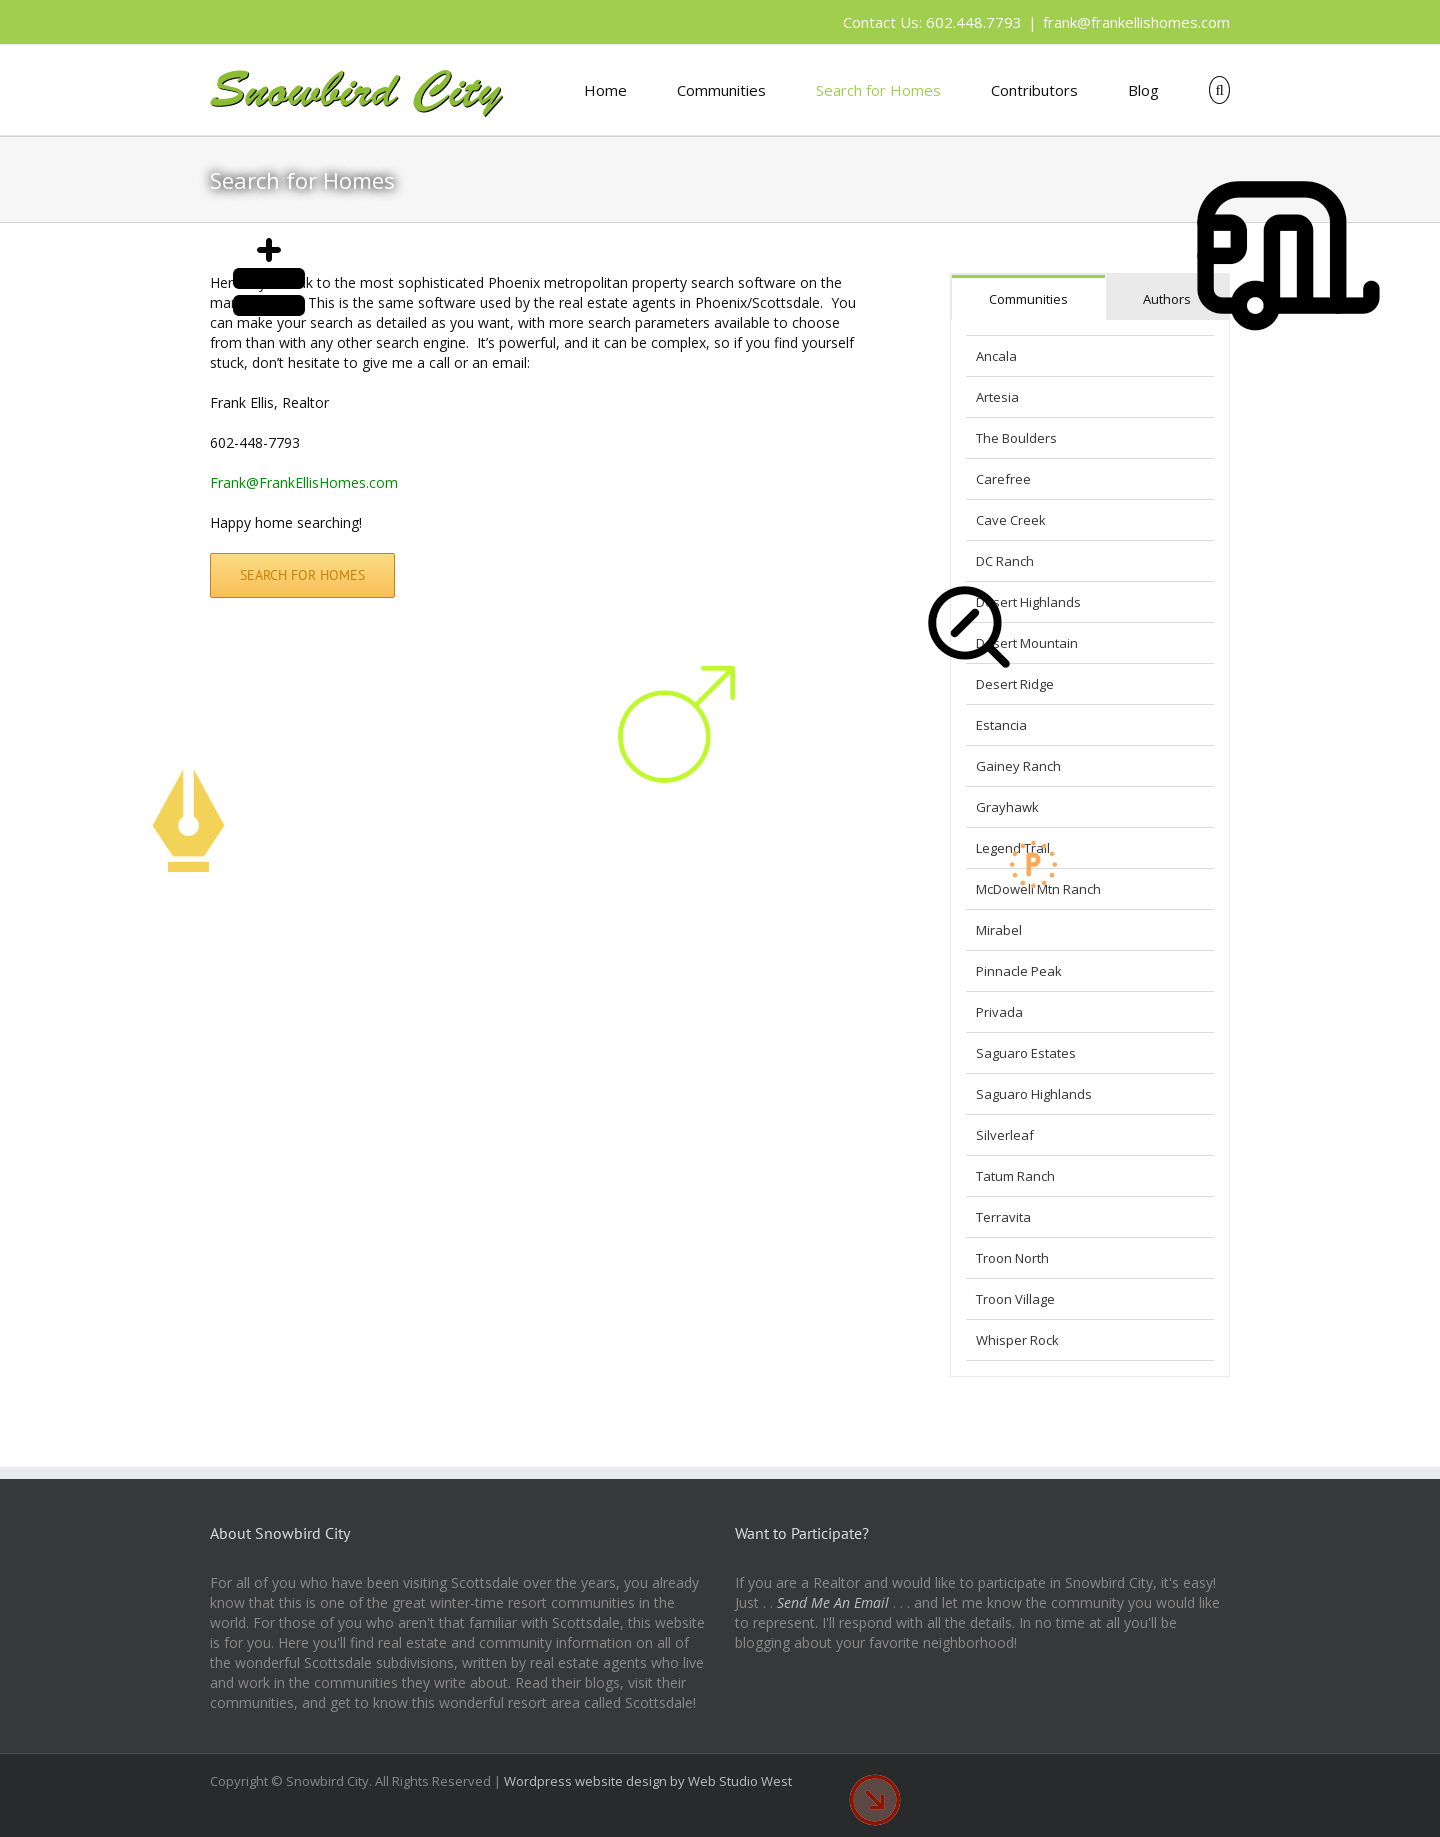 The height and width of the screenshot is (1837, 1440). Describe the element at coordinates (969, 627) in the screenshot. I see `search is disabled or unavailable` at that location.